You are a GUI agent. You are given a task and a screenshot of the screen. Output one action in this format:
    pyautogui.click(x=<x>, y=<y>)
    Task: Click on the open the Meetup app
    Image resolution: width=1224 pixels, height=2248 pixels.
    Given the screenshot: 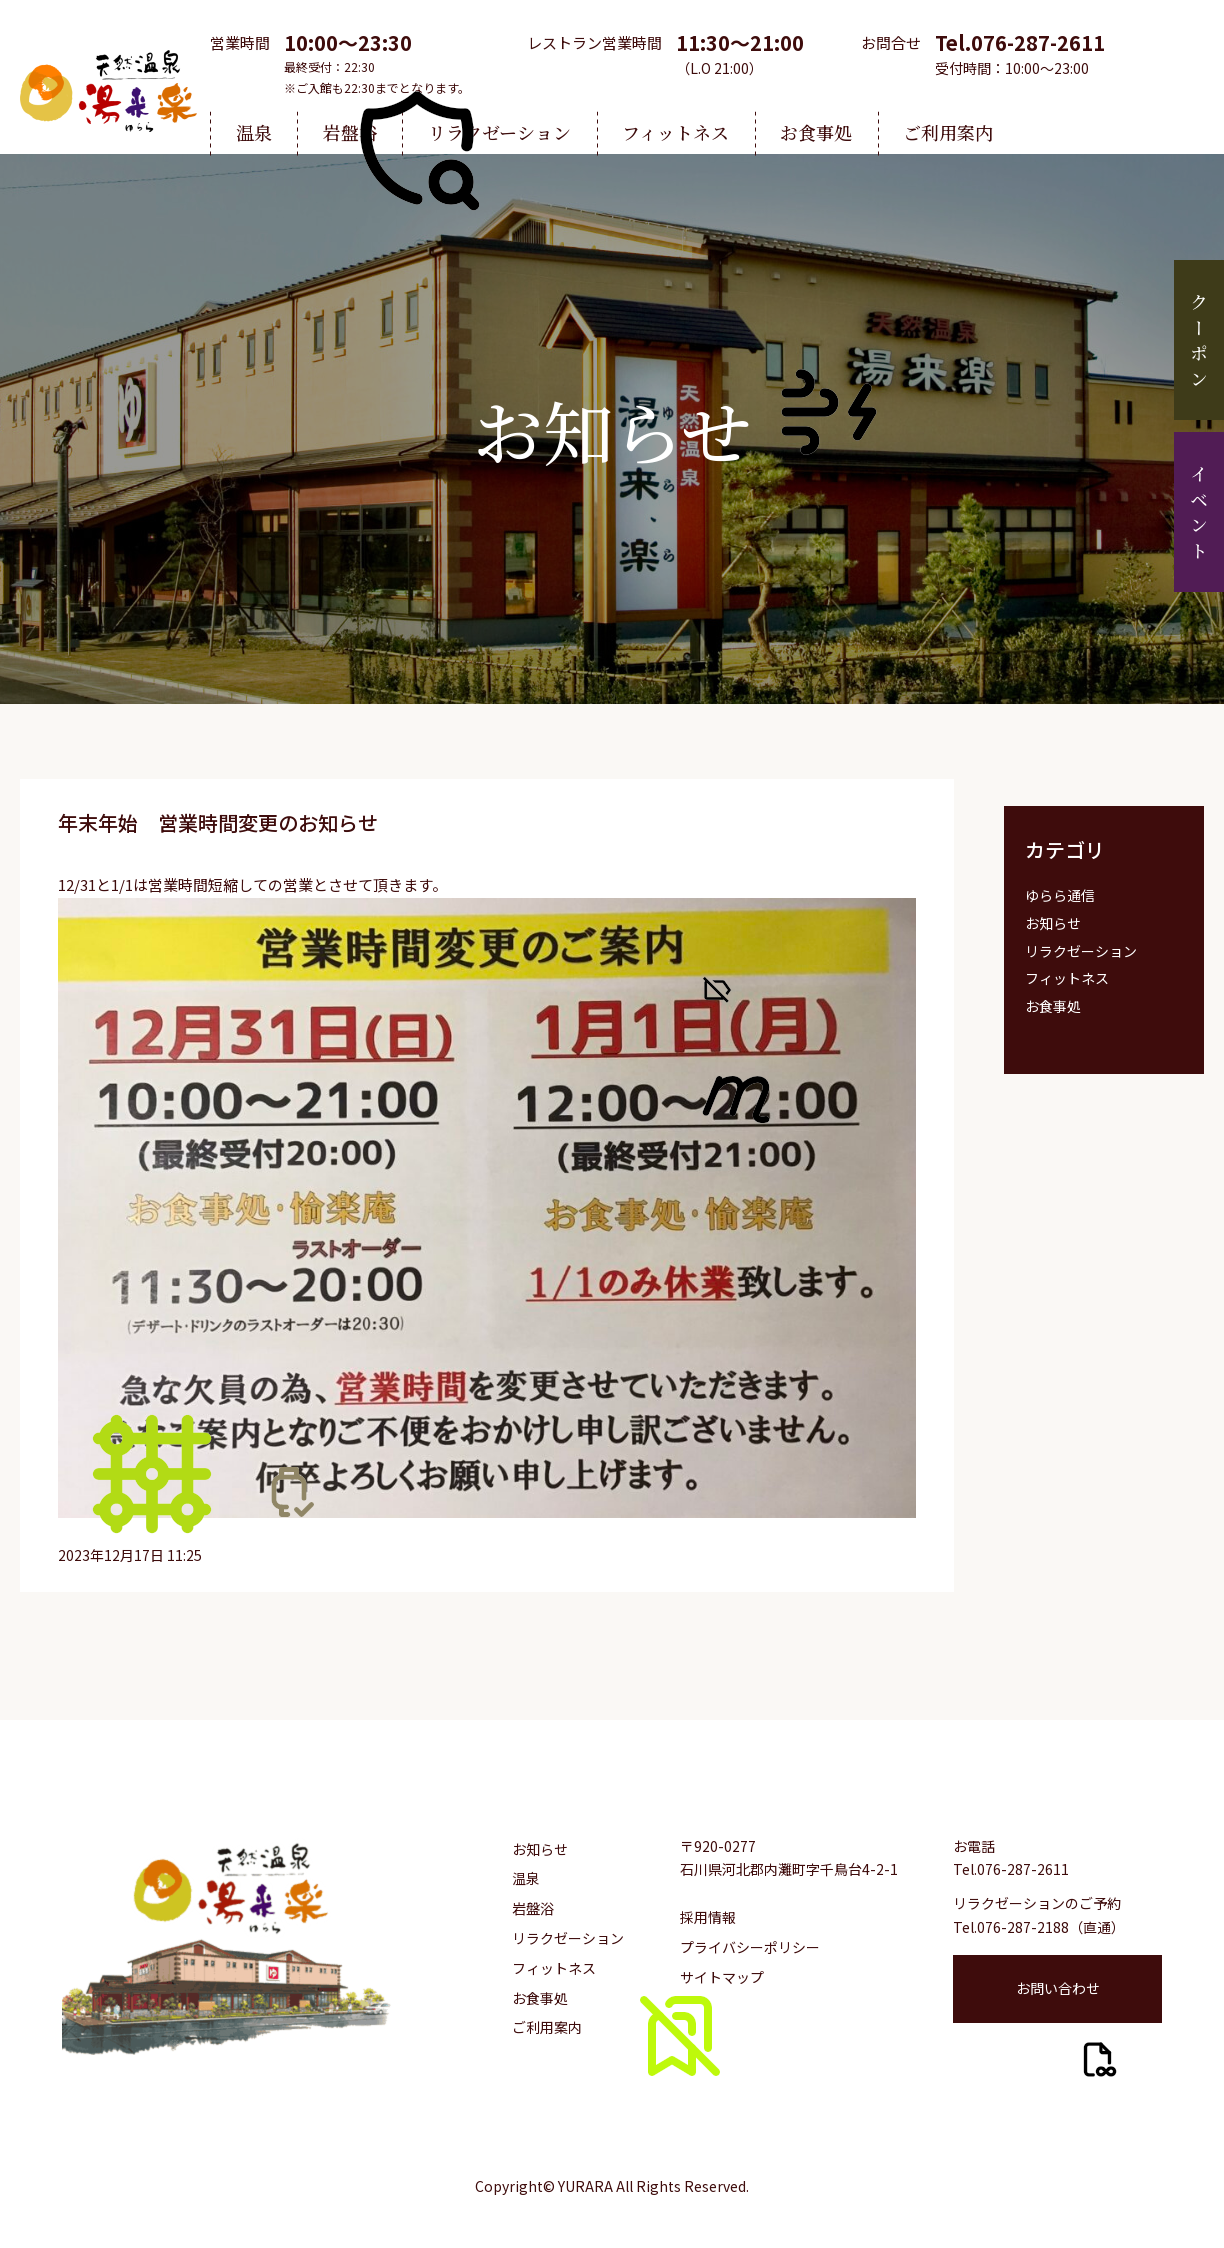 What is the action you would take?
    pyautogui.click(x=736, y=1096)
    